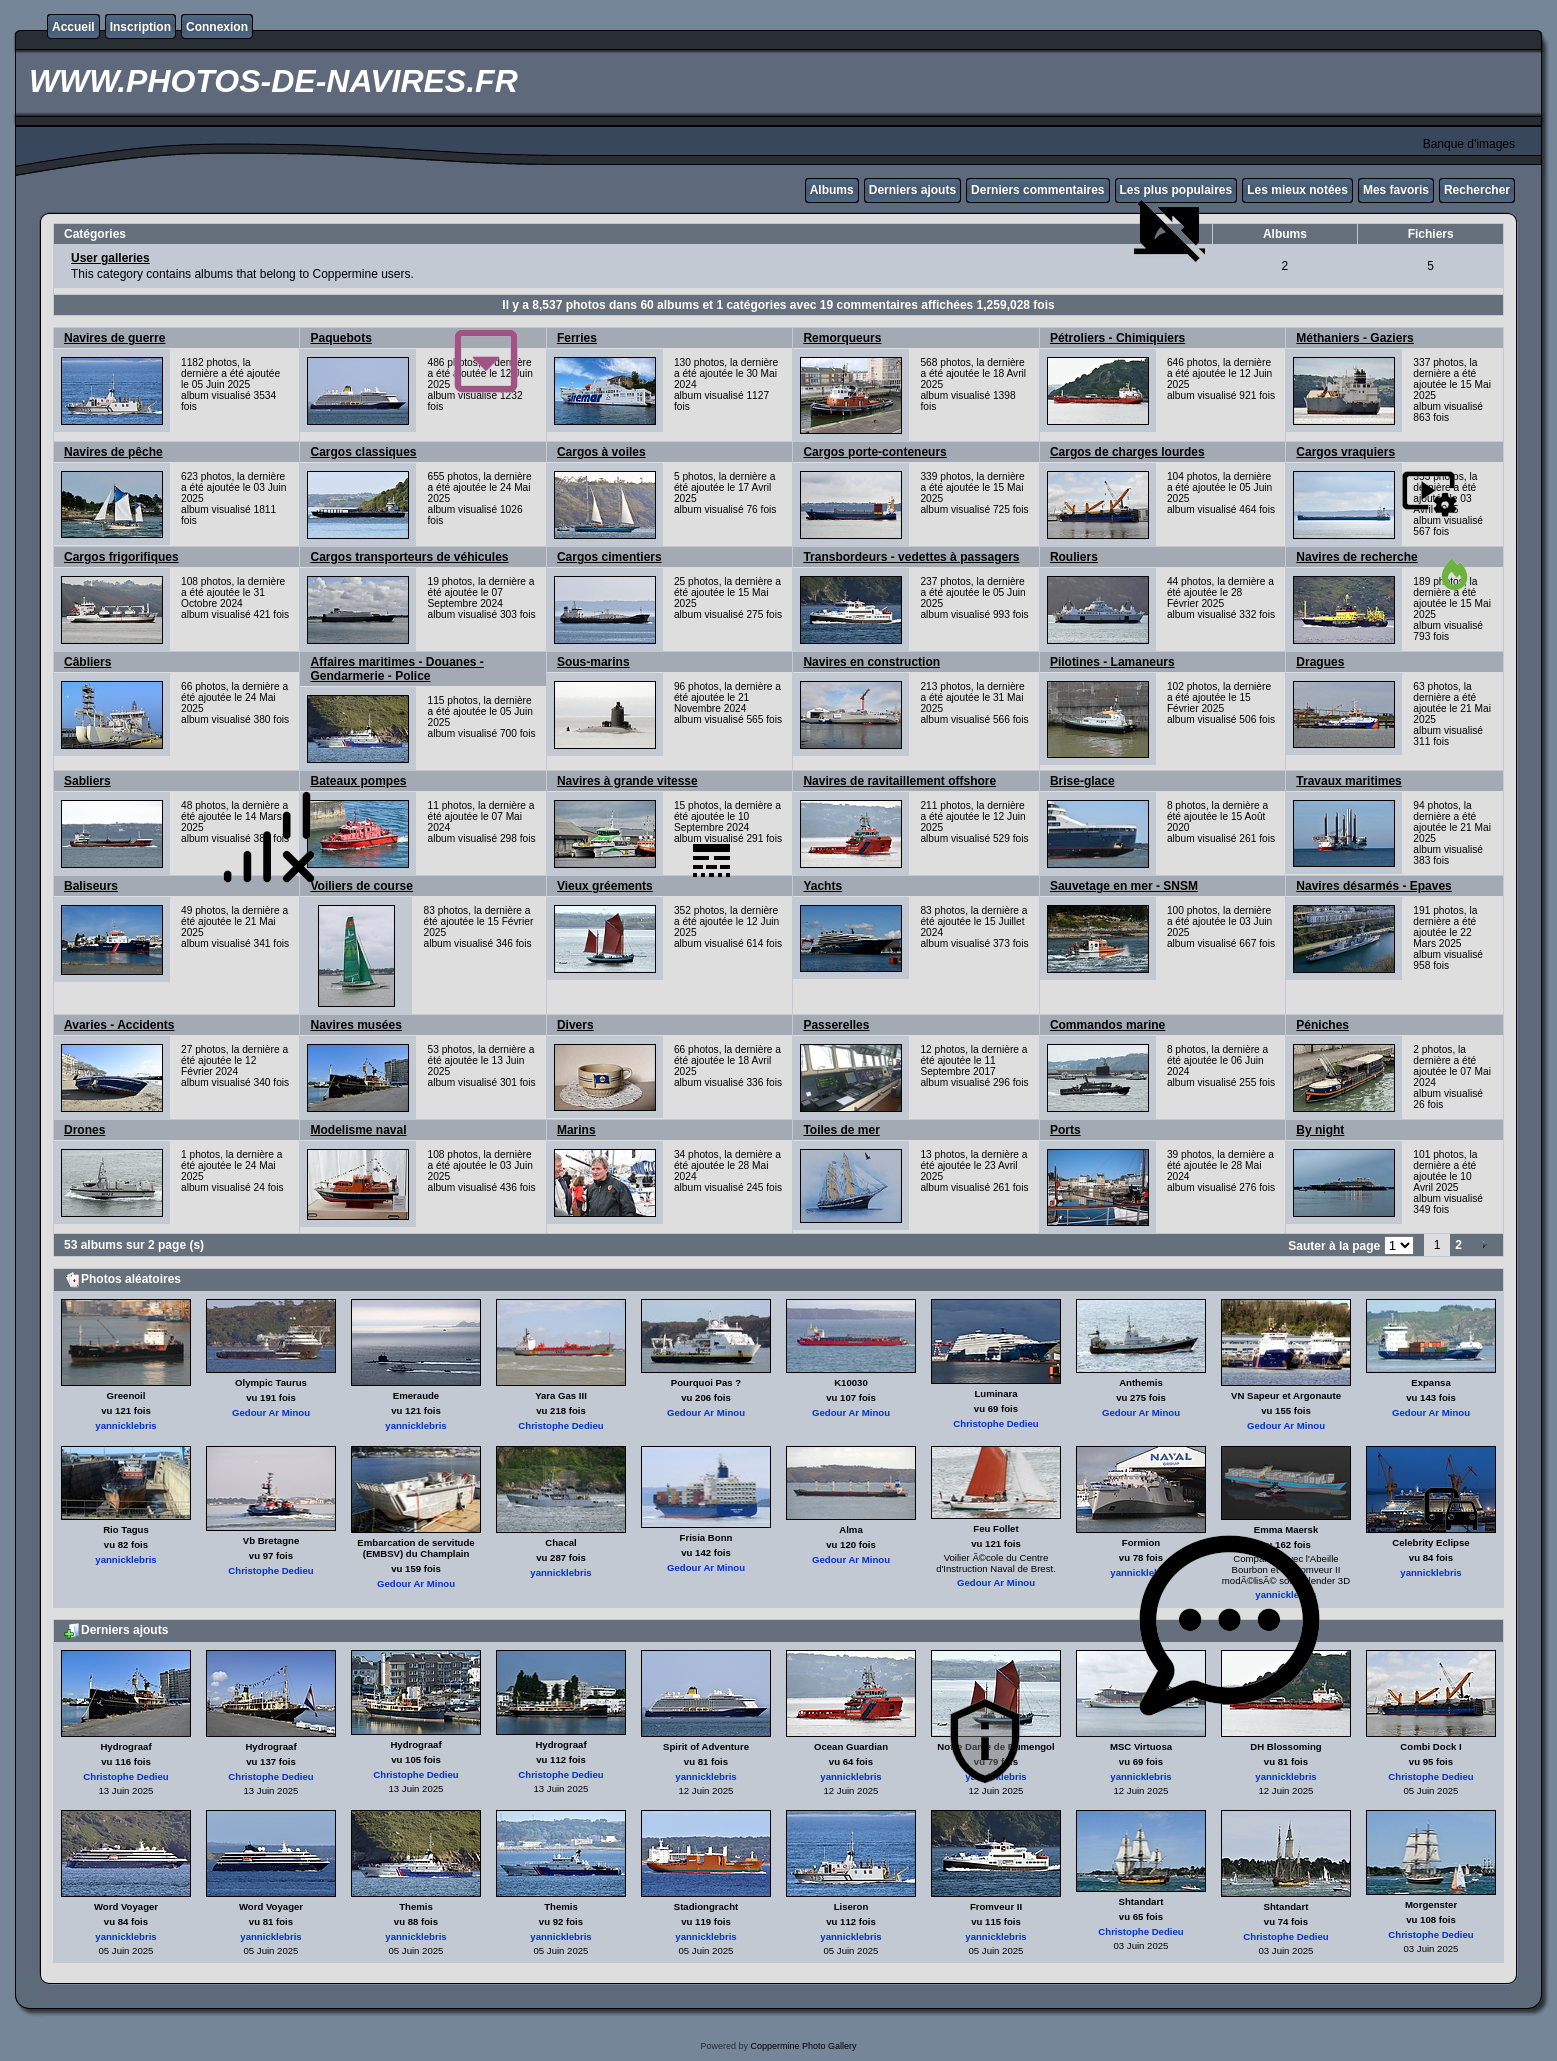 The image size is (1557, 2061). I want to click on view privacy policy or information, so click(985, 1741).